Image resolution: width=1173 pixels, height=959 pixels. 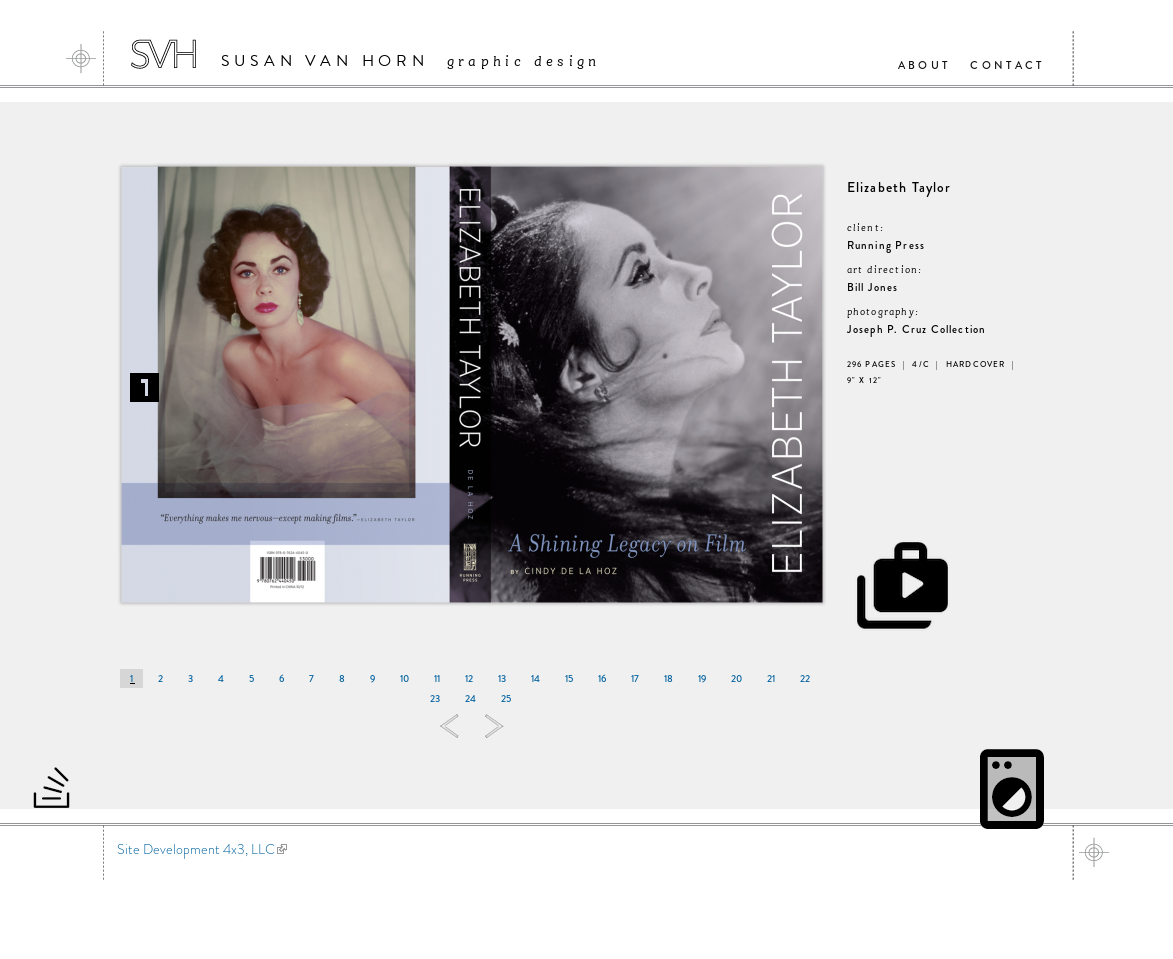 What do you see at coordinates (51, 788) in the screenshot?
I see `visit stack overflow for developer help` at bounding box center [51, 788].